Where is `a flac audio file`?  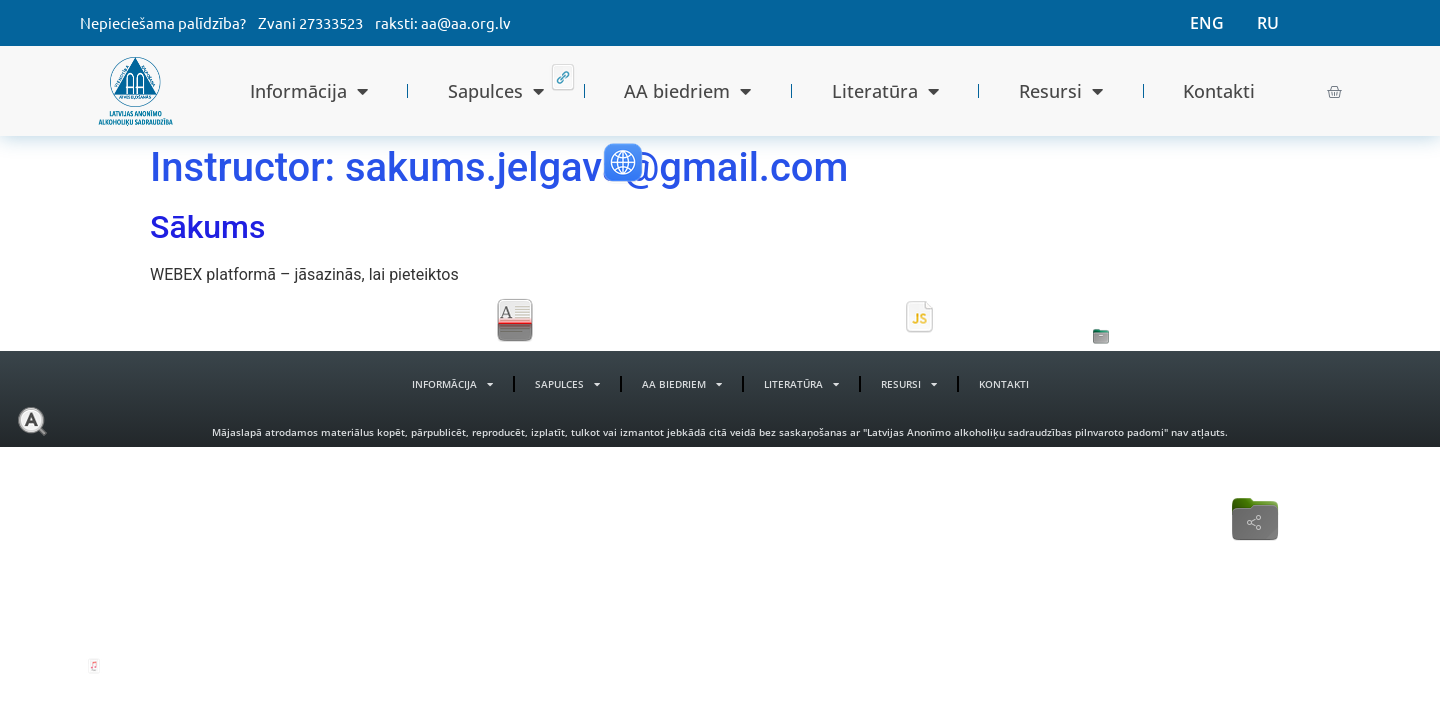 a flac audio file is located at coordinates (94, 666).